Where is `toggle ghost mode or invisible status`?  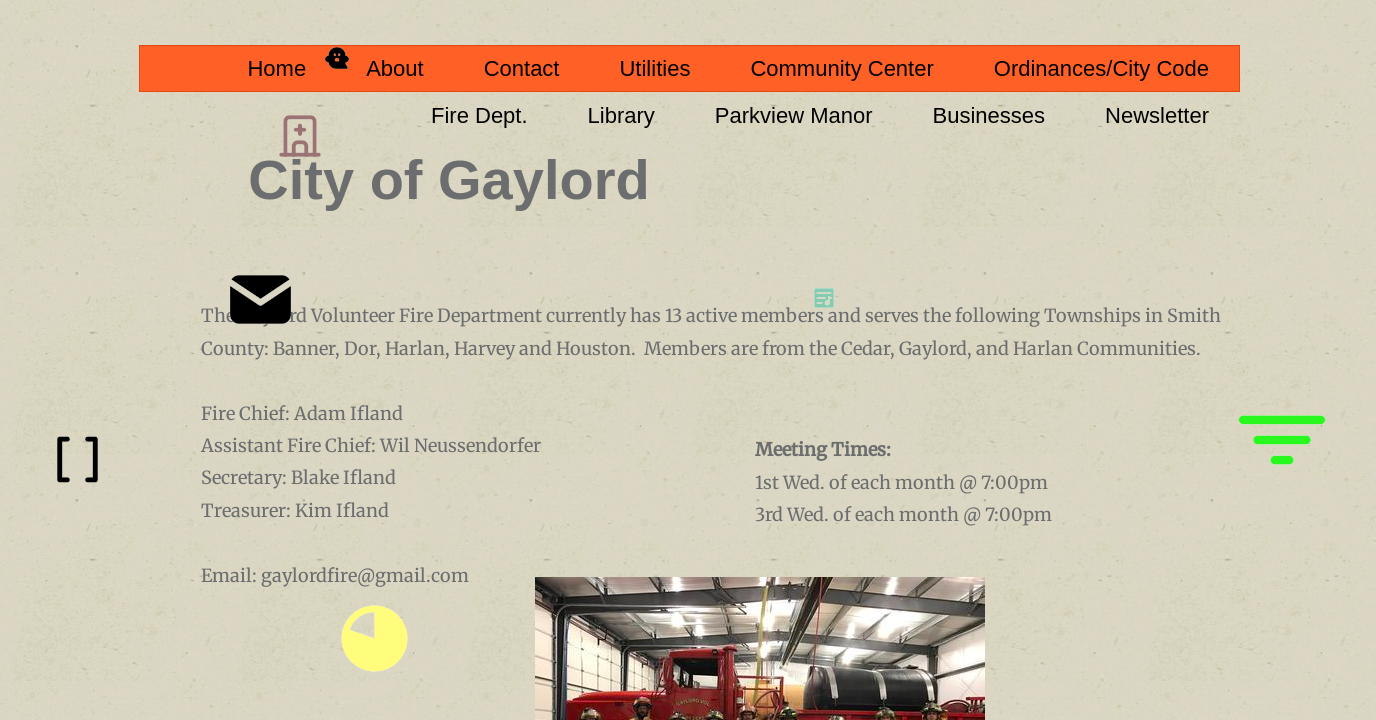 toggle ghost mode or invisible status is located at coordinates (337, 58).